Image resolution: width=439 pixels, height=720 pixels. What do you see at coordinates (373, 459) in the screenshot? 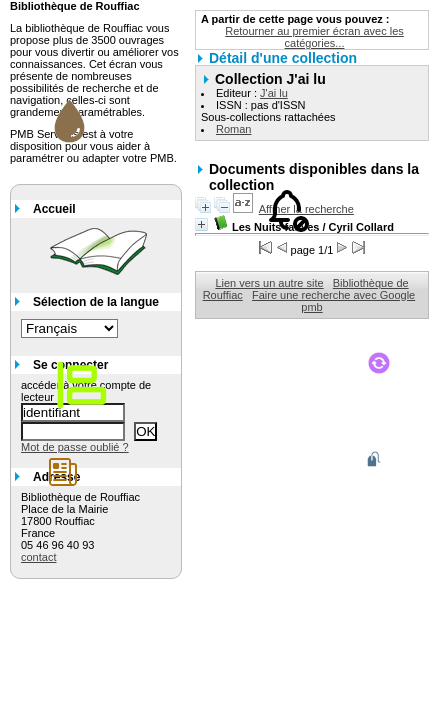
I see `browse tea or hot beverage options` at bounding box center [373, 459].